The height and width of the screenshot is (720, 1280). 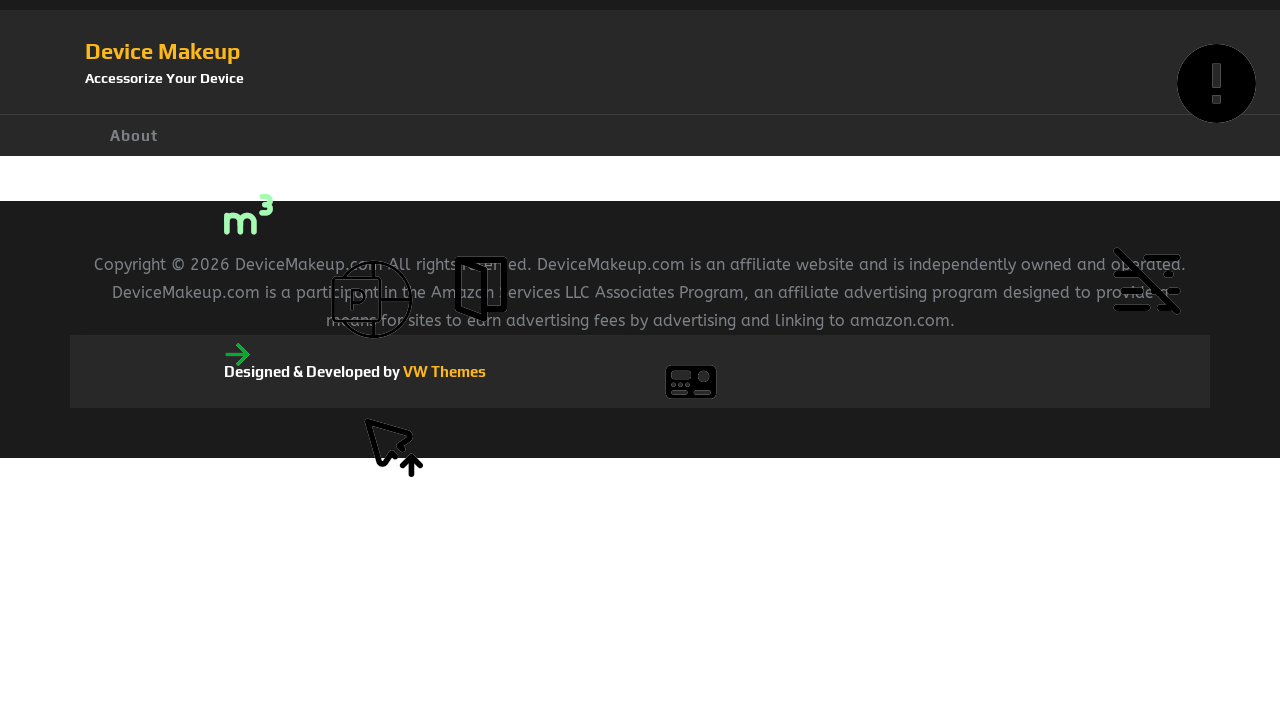 I want to click on indicates volume measurement in cubic meters, so click(x=248, y=215).